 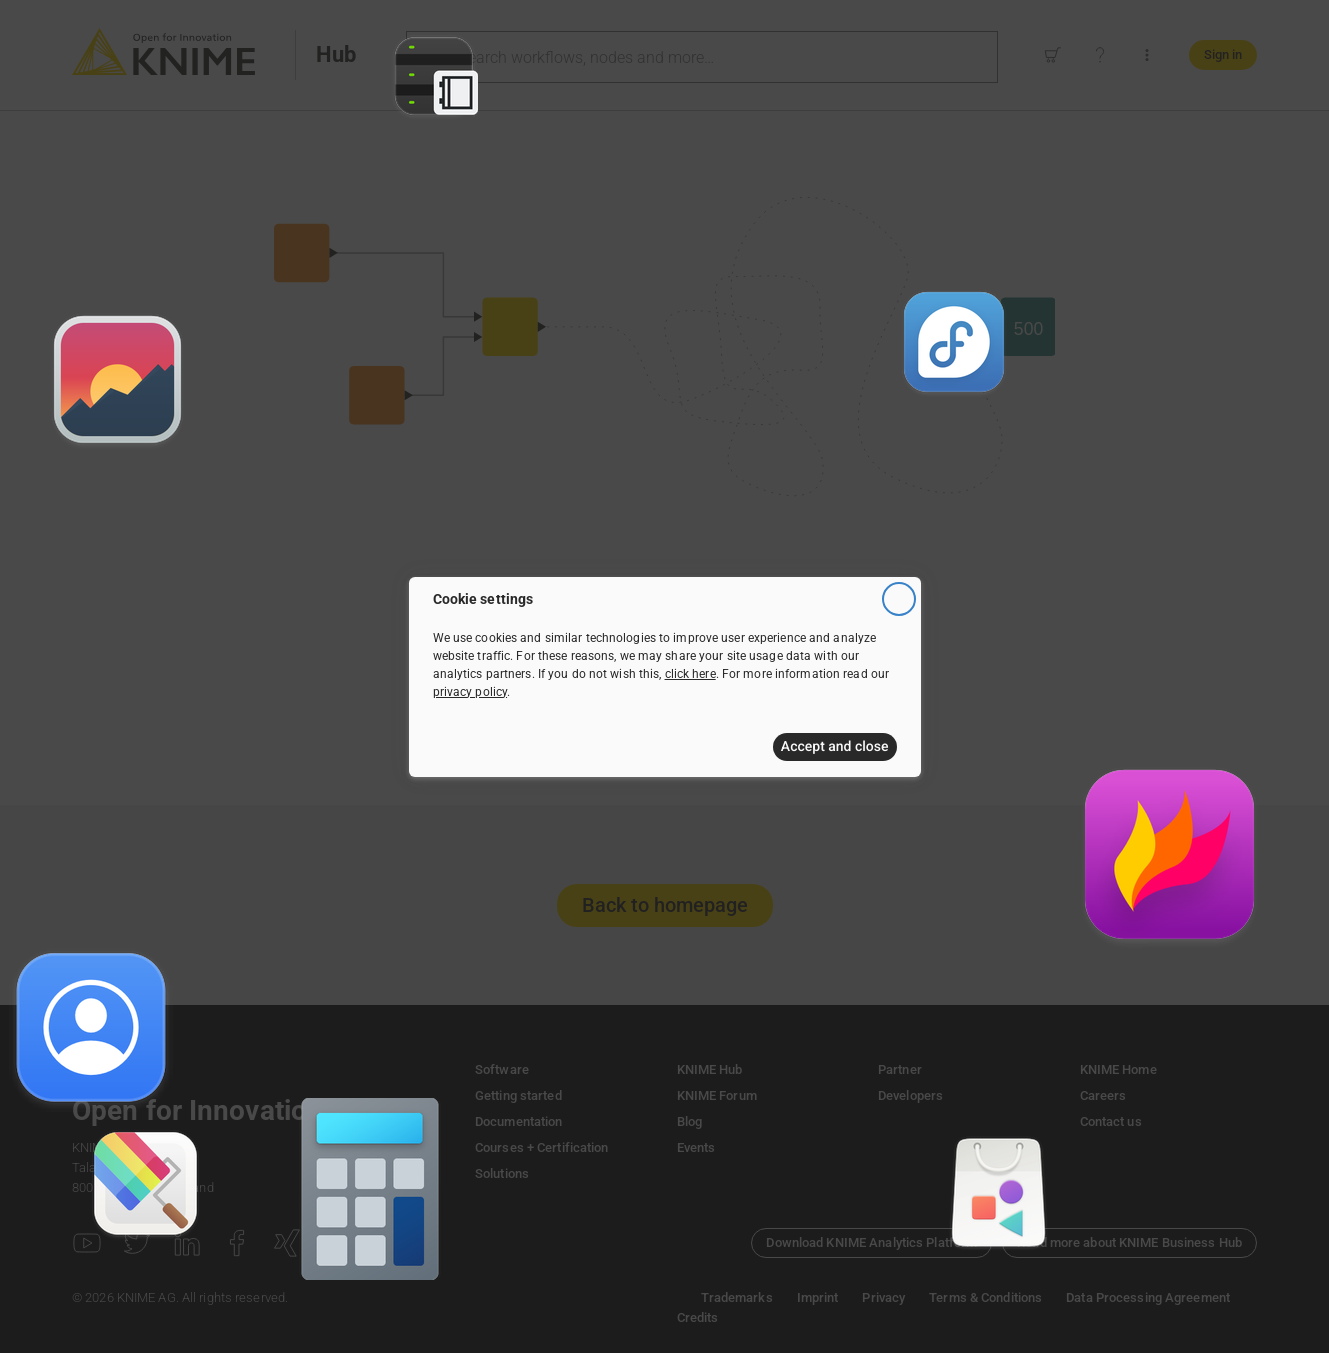 What do you see at coordinates (145, 1183) in the screenshot?
I see `open Gradience app to customize GTK theme colors` at bounding box center [145, 1183].